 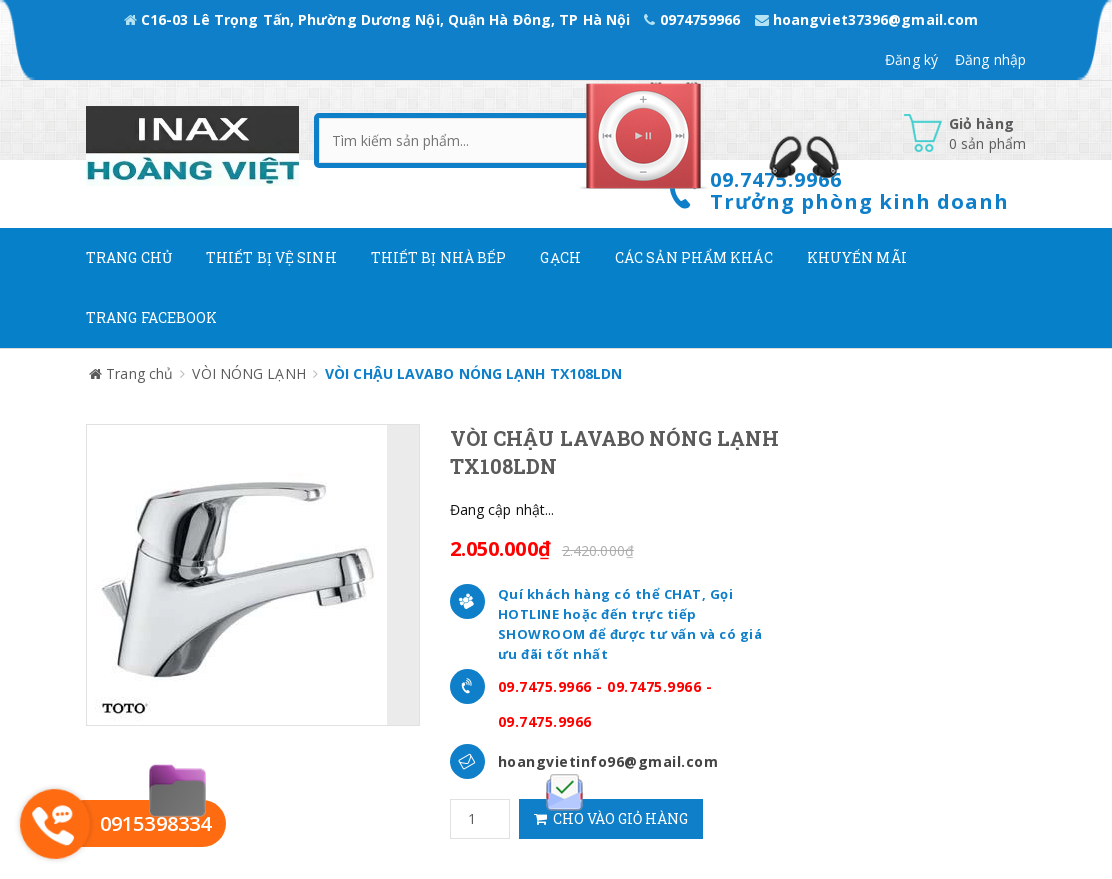 I want to click on mark email as not junk or spam, so click(x=564, y=793).